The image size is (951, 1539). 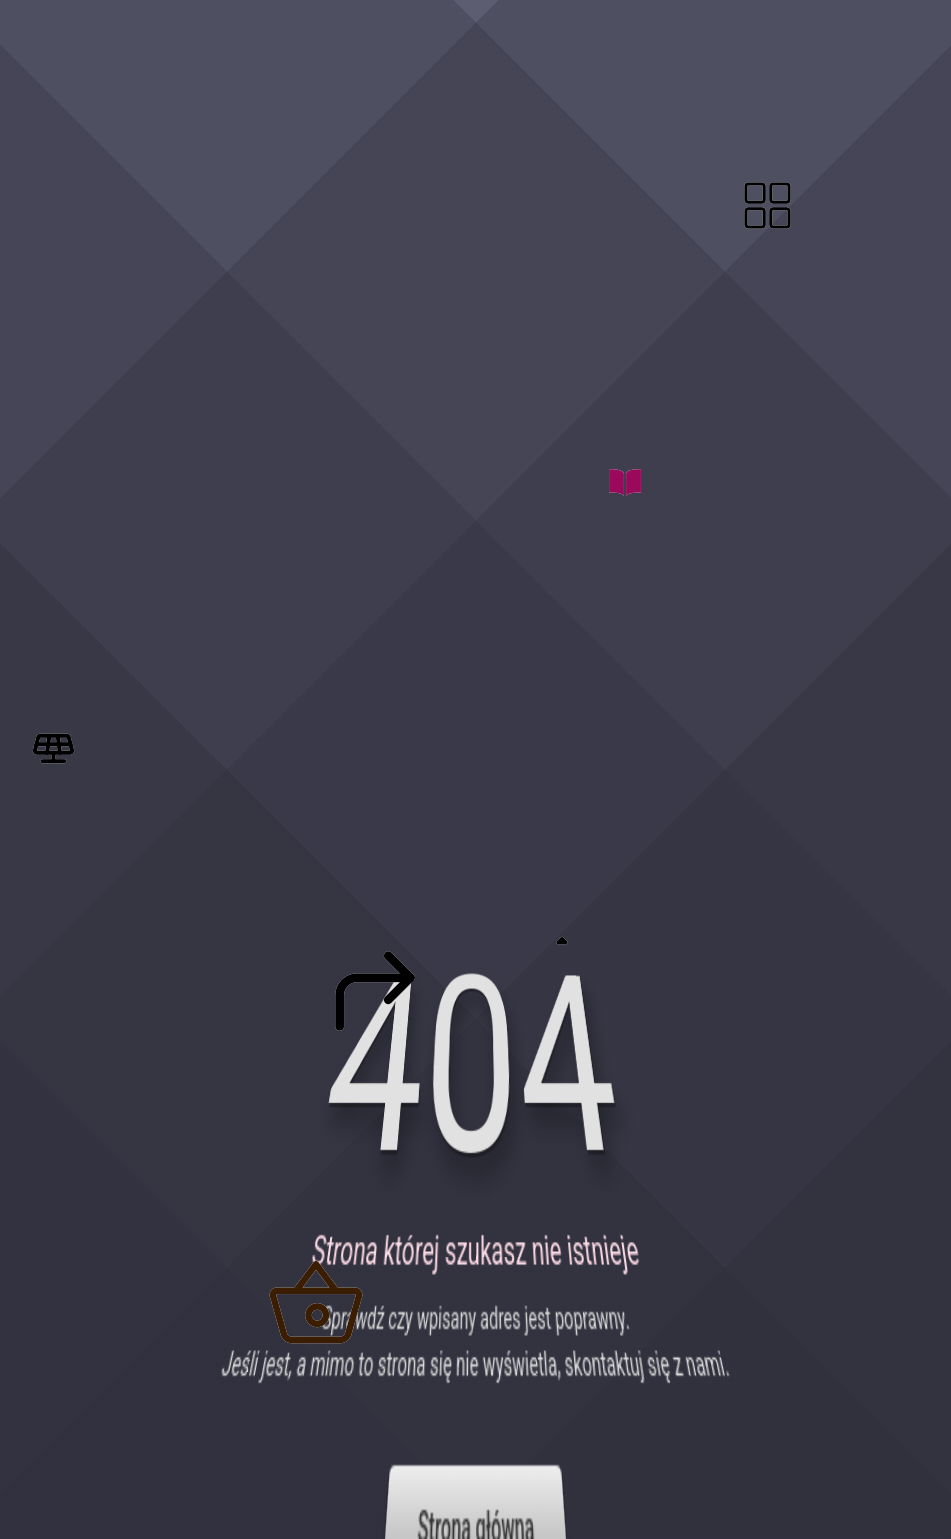 I want to click on view items in grid layout, so click(x=767, y=205).